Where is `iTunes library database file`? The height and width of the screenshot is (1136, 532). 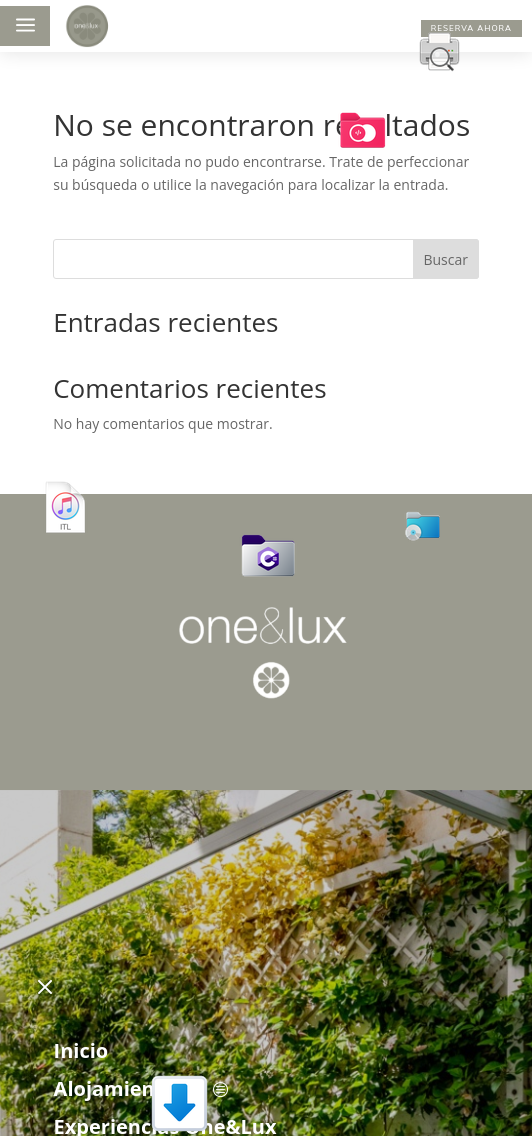
iTunes library database file is located at coordinates (65, 508).